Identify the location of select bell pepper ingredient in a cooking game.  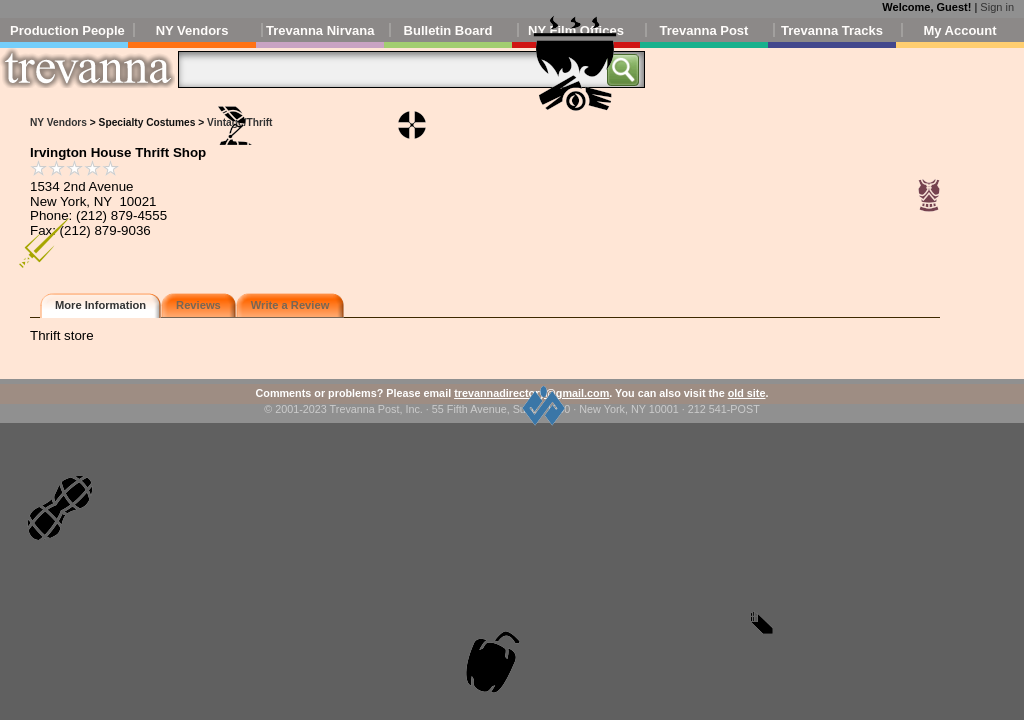
(493, 662).